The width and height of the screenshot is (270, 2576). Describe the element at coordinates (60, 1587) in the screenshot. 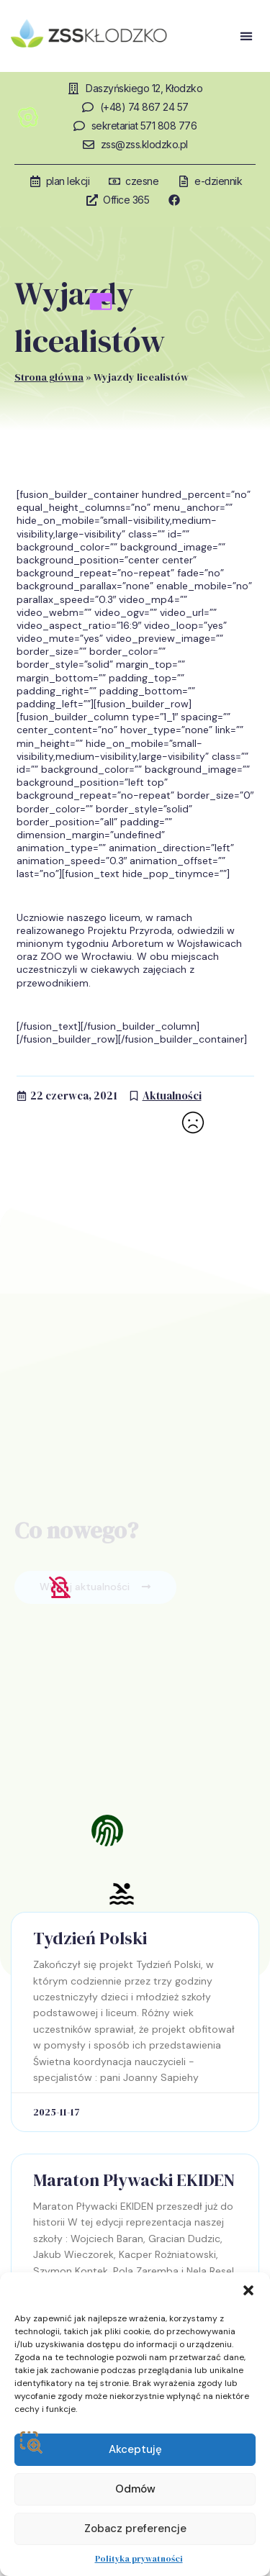

I see `fire hydrant unavailable or out of service` at that location.